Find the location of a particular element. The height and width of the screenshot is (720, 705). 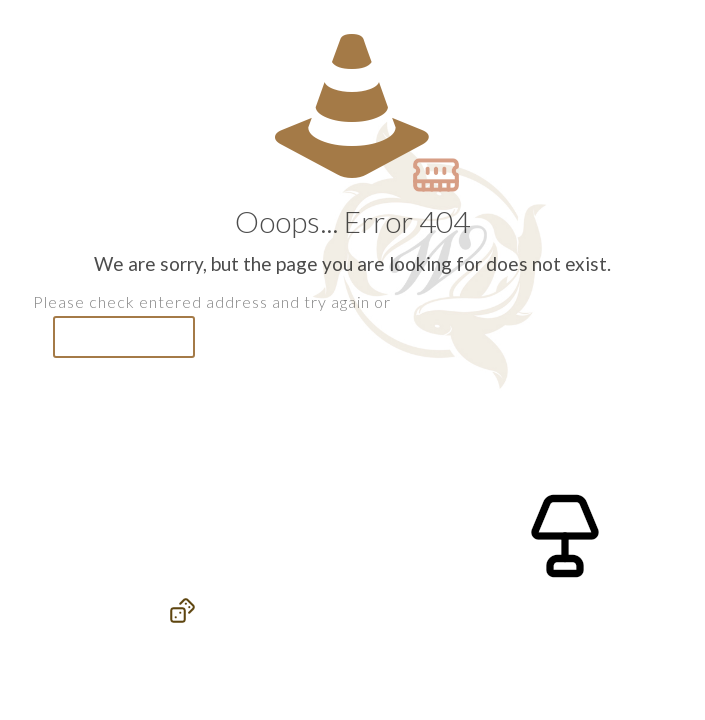

randomize or shuffle content is located at coordinates (182, 610).